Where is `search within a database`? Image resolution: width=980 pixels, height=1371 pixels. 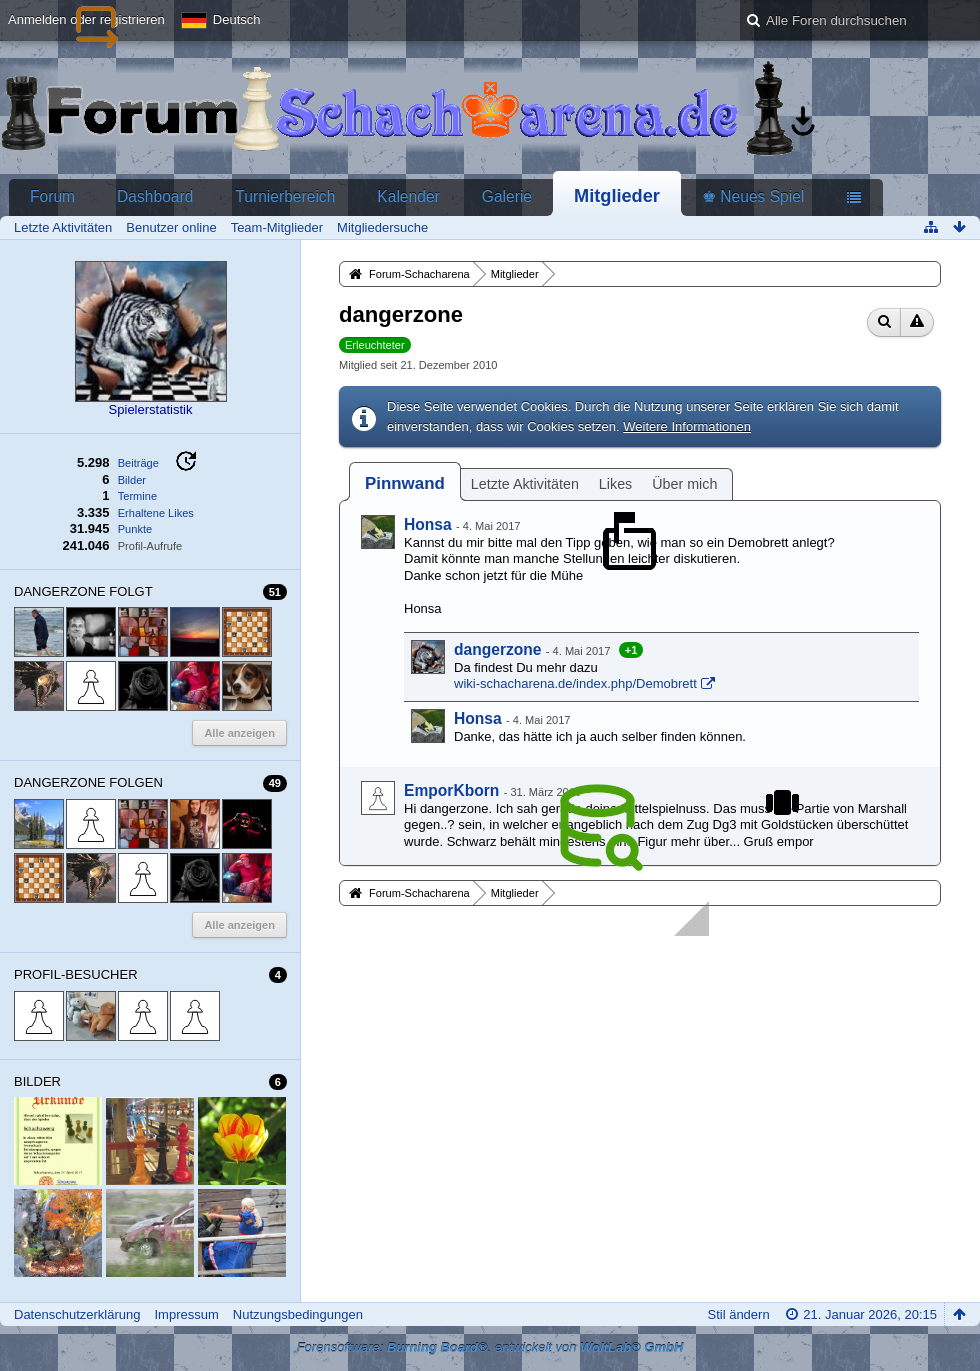
search within a database is located at coordinates (597, 825).